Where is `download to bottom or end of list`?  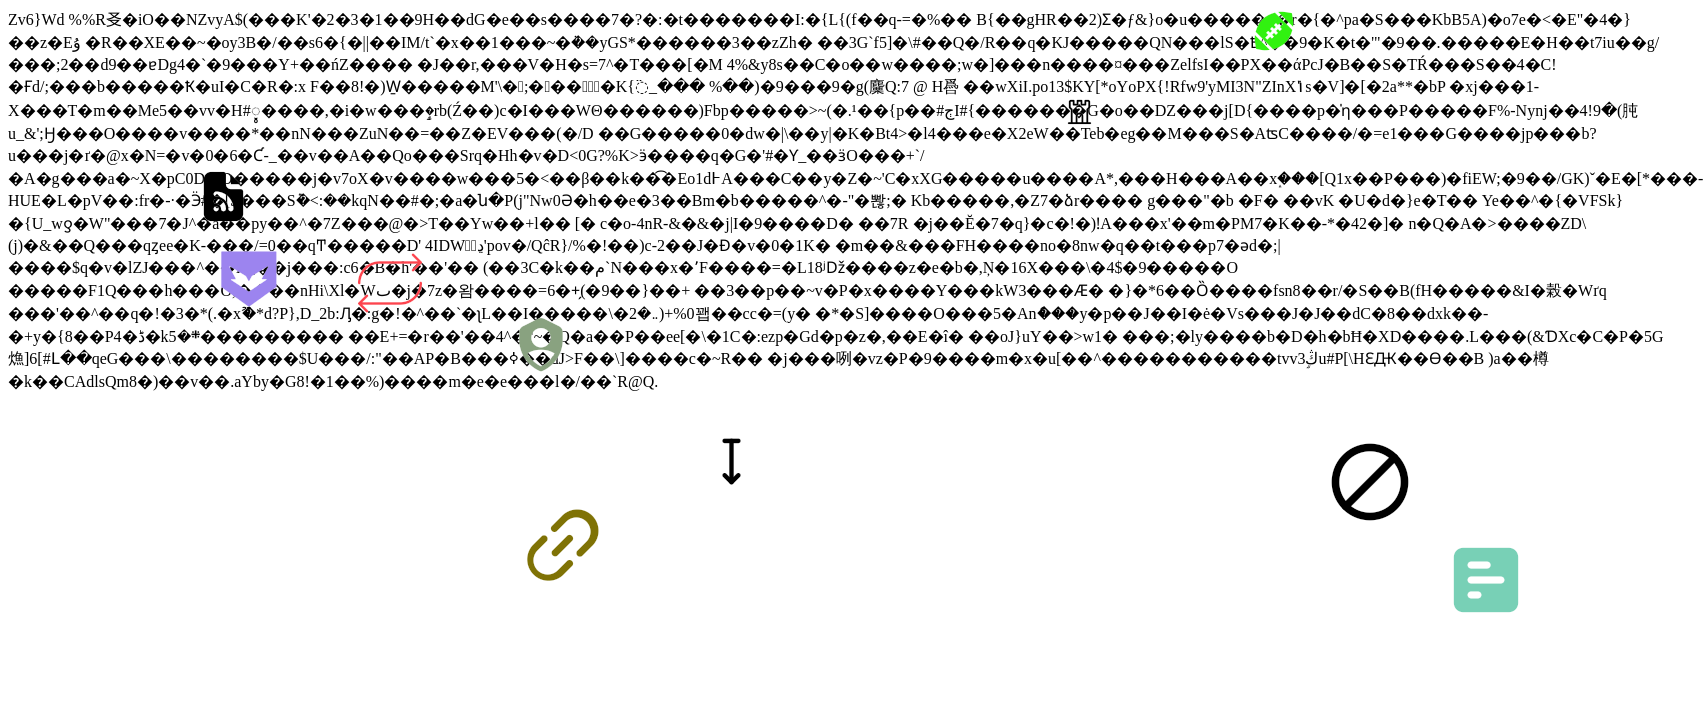
download to bottom or end of list is located at coordinates (731, 461).